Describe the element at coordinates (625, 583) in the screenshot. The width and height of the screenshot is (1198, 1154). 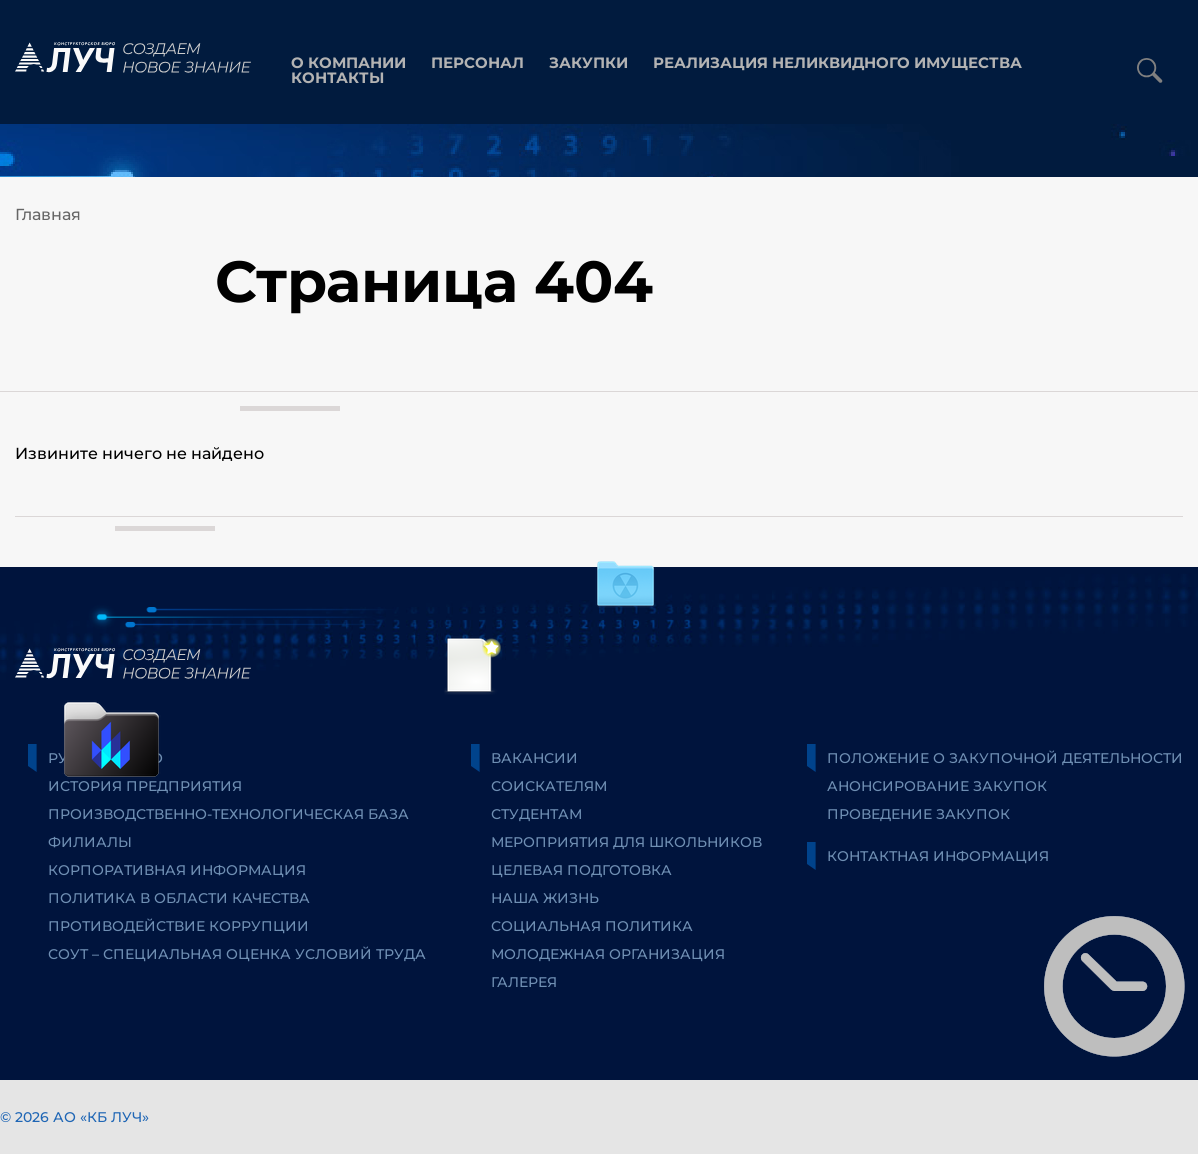
I see `folder for files ready to burn to disc` at that location.